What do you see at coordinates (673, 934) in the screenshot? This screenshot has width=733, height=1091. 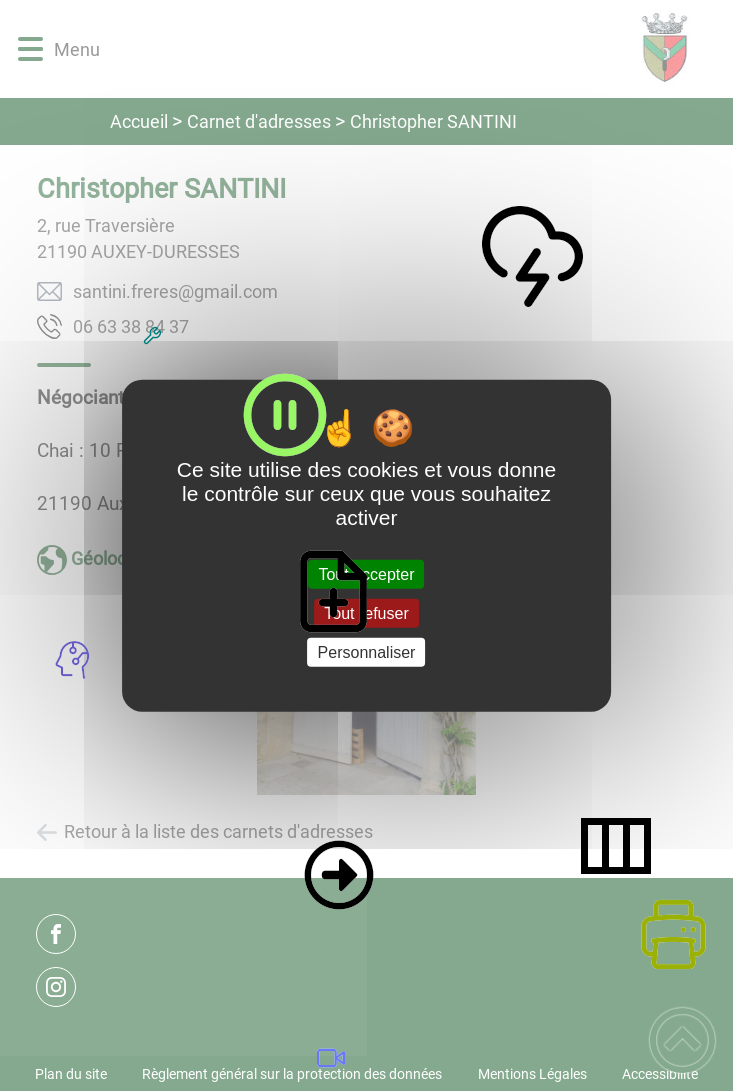 I see `print the current document` at bounding box center [673, 934].